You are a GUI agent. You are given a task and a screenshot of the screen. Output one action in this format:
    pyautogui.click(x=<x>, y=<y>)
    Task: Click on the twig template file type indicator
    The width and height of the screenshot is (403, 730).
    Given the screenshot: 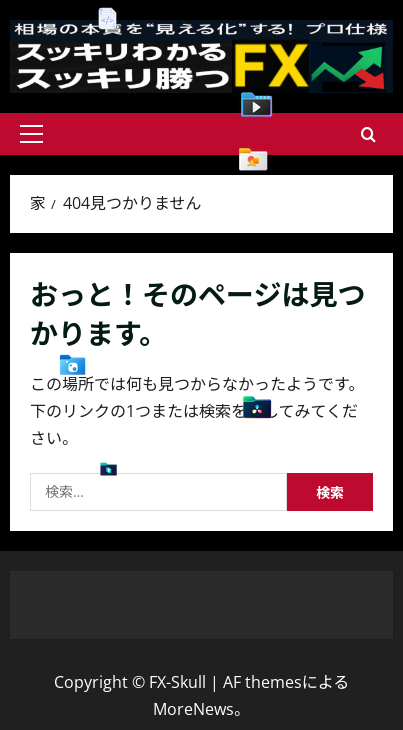 What is the action you would take?
    pyautogui.click(x=107, y=18)
    